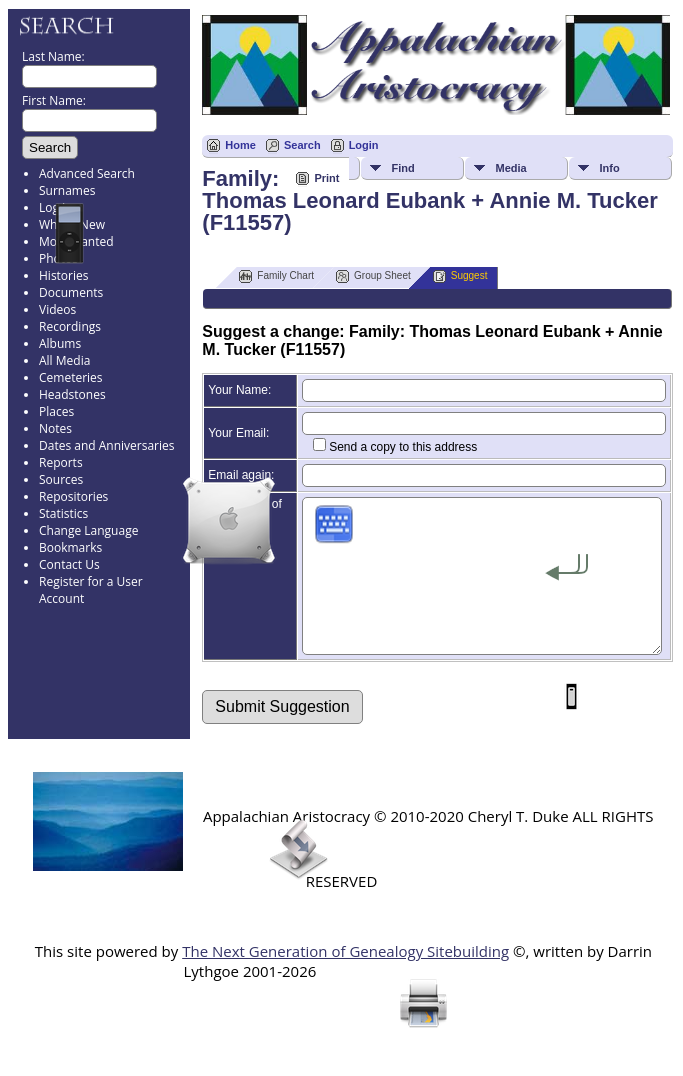 The width and height of the screenshot is (683, 1076). I want to click on access printer settings and preferences, so click(423, 1003).